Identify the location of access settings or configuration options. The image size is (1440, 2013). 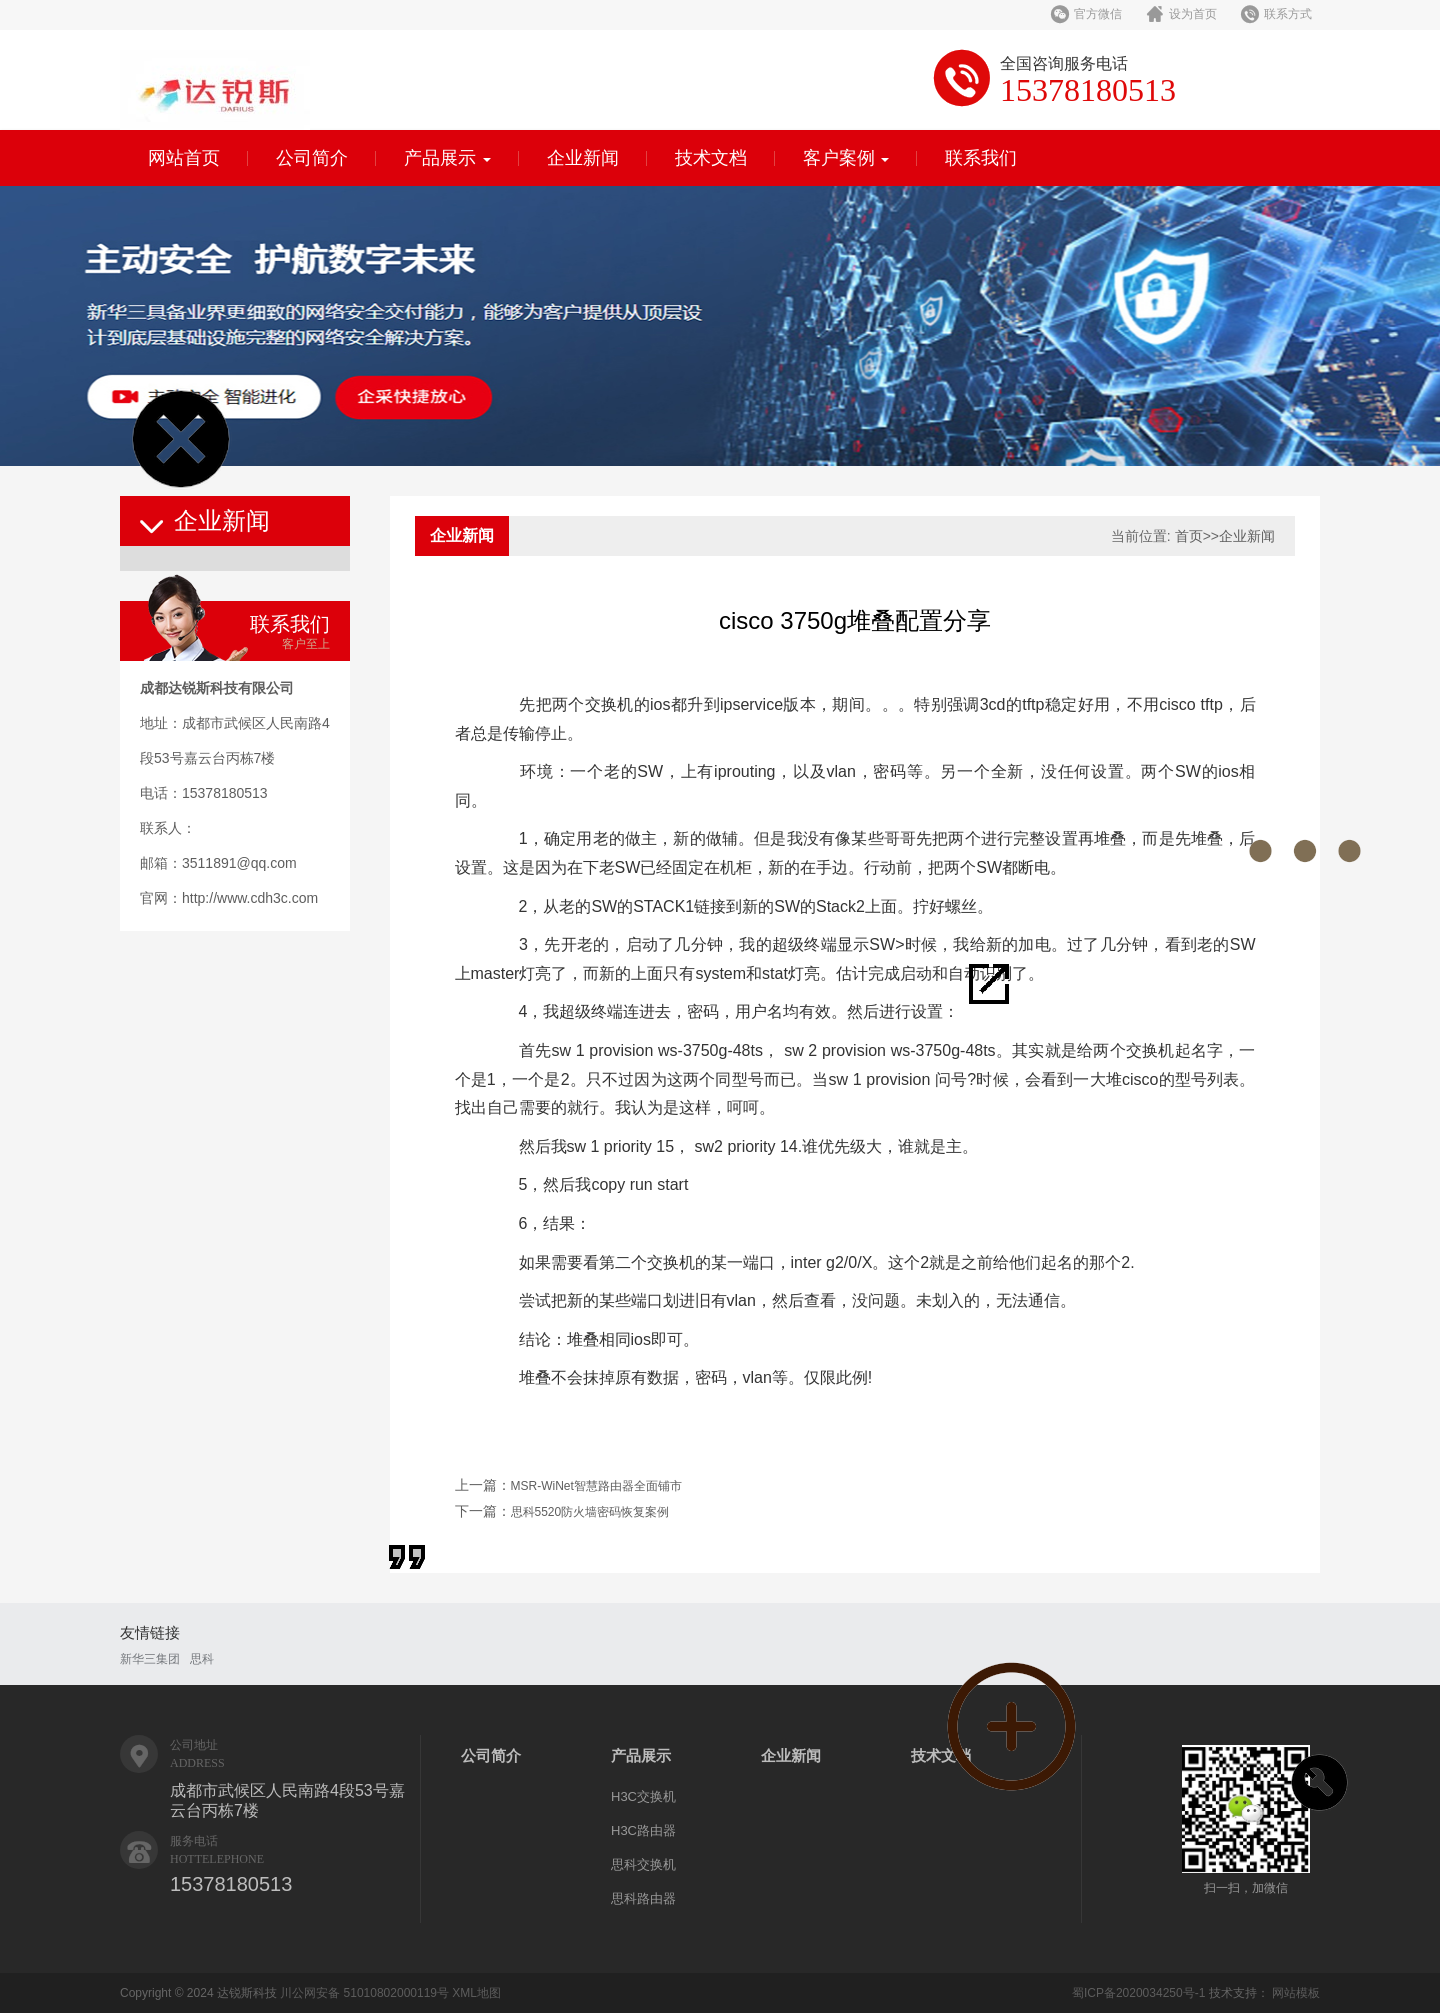
(1319, 1782).